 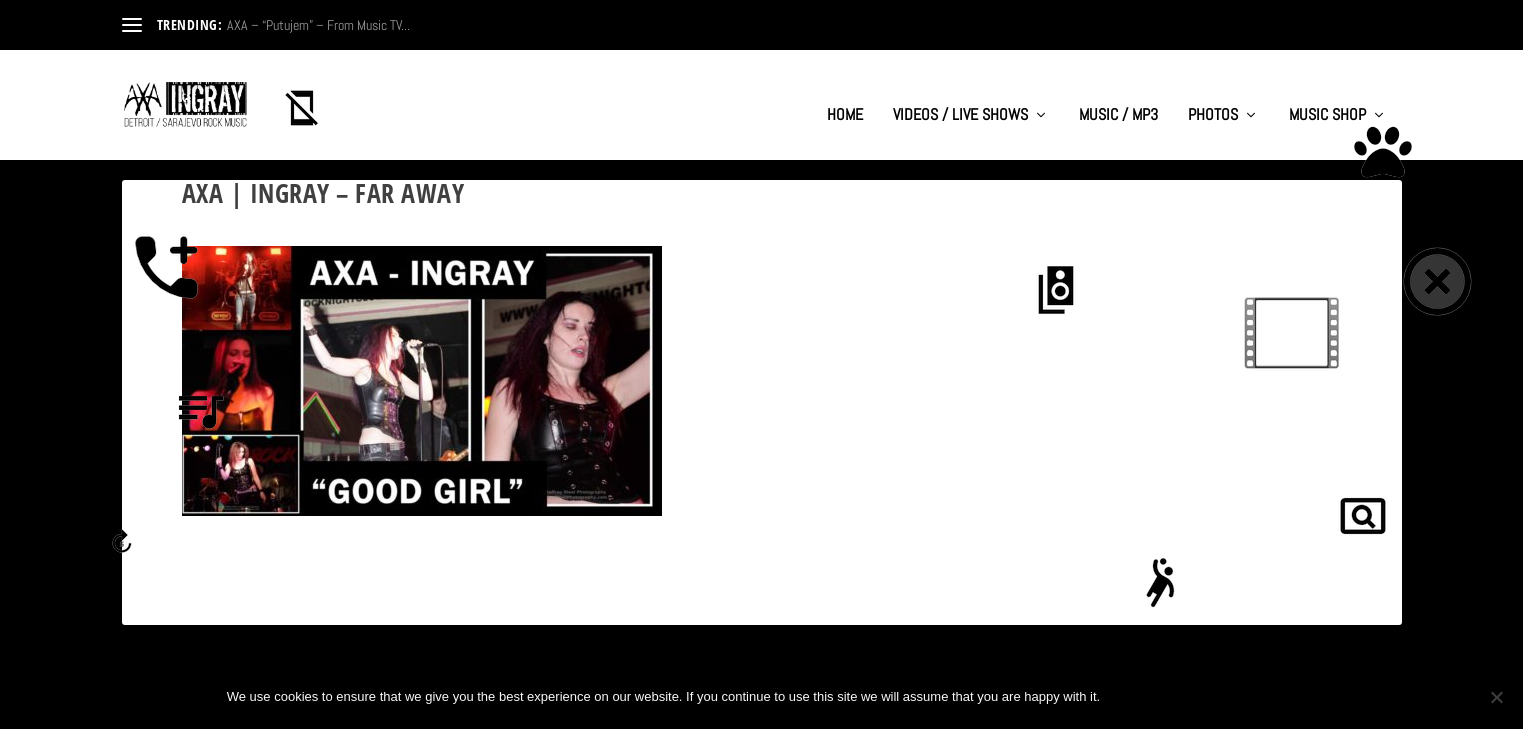 I want to click on access pet-related features or settings, so click(x=1383, y=152).